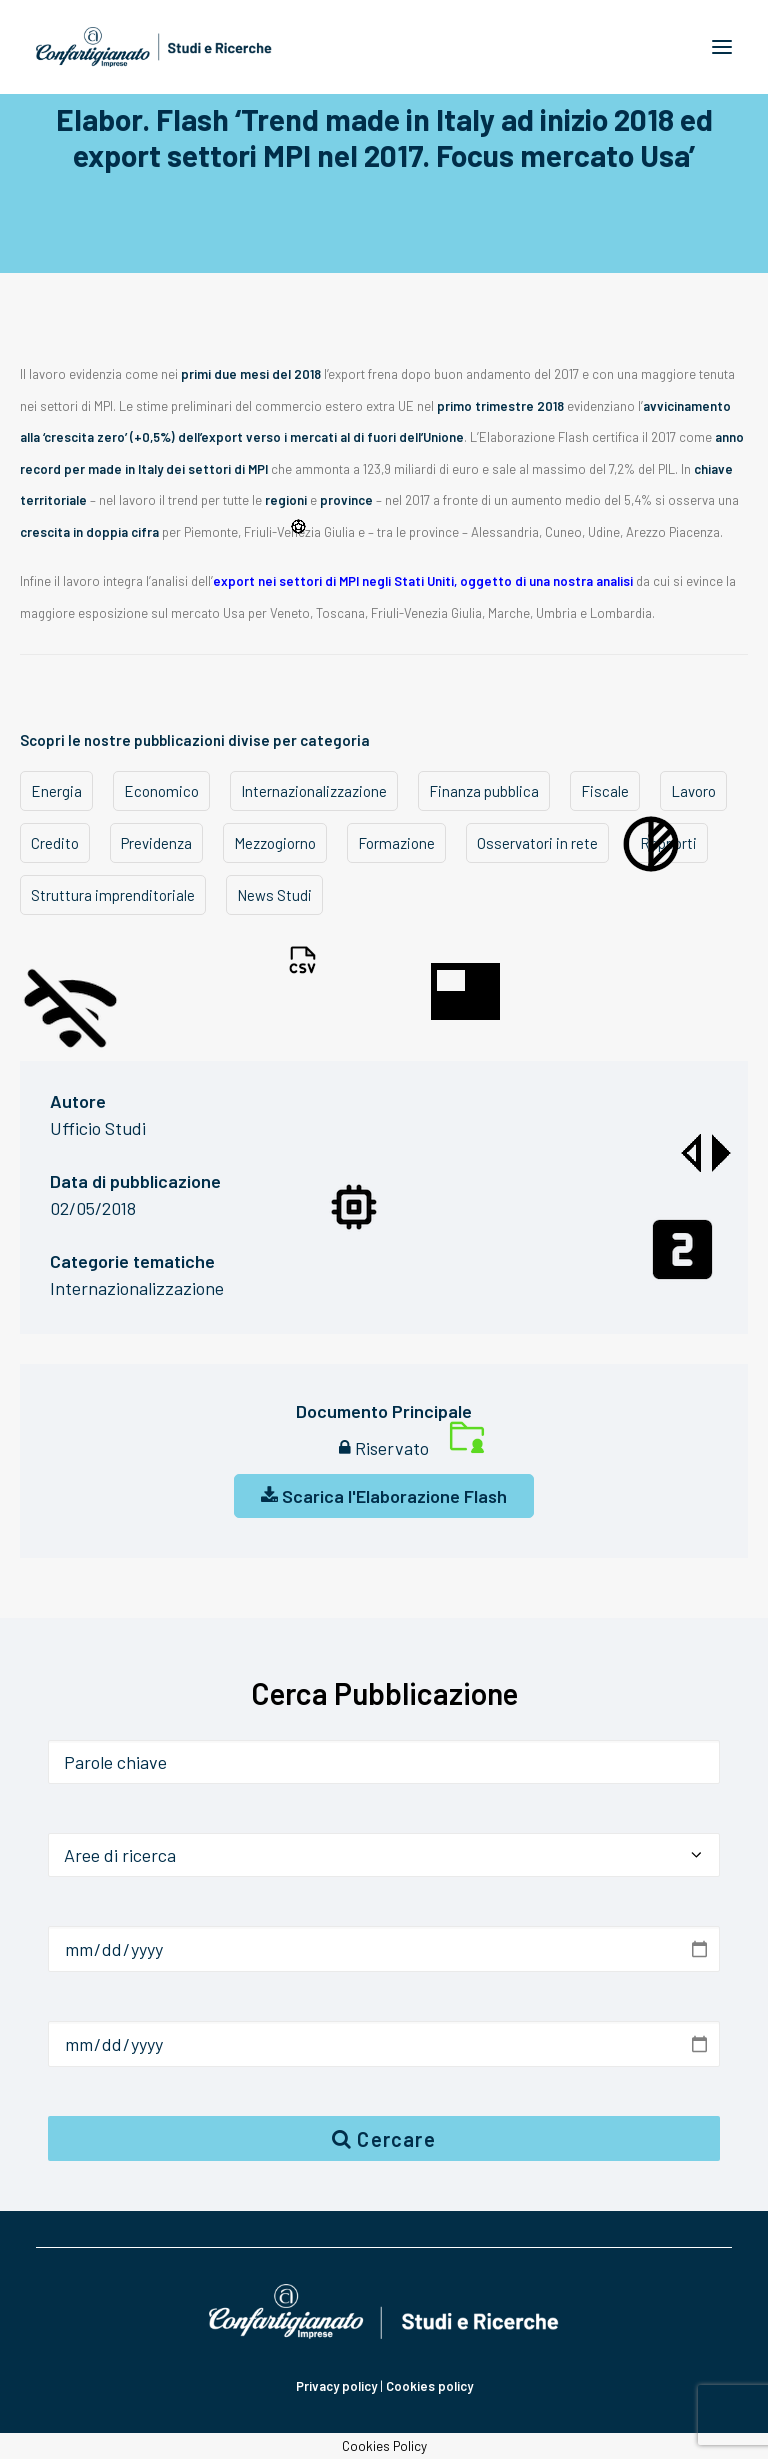  I want to click on indicates wifi is disabled or unavailable, so click(70, 1013).